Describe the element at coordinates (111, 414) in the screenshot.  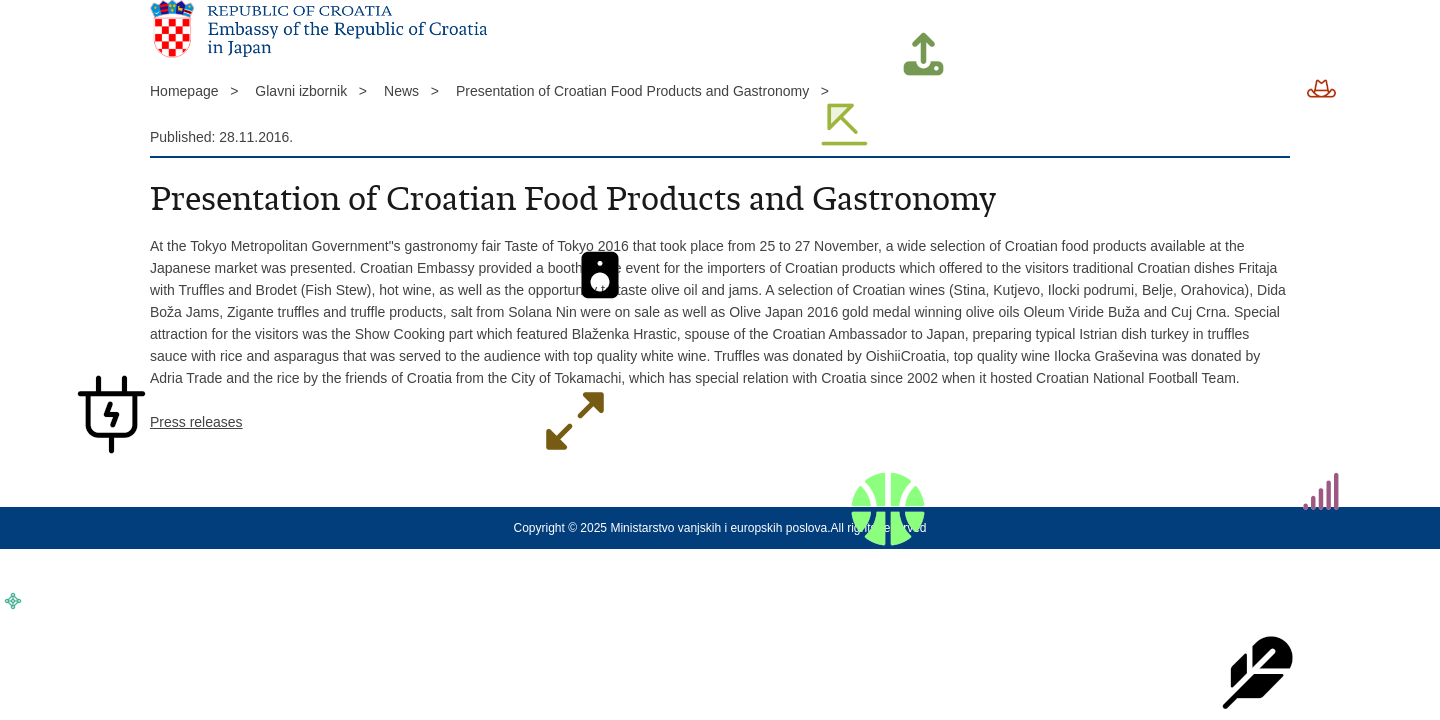
I see `indicates device is currently charging` at that location.